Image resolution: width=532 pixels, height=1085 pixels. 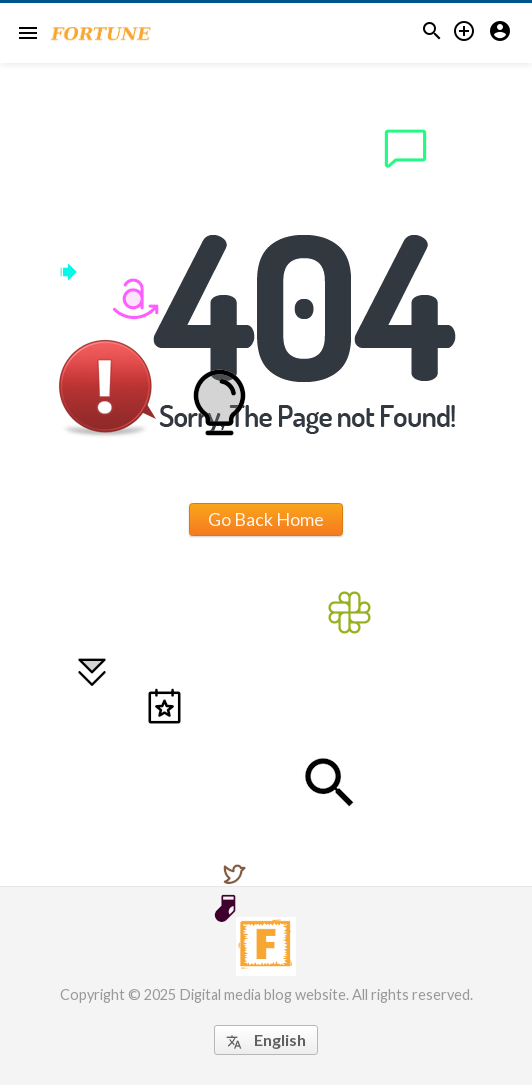 I want to click on share to twitter, so click(x=233, y=873).